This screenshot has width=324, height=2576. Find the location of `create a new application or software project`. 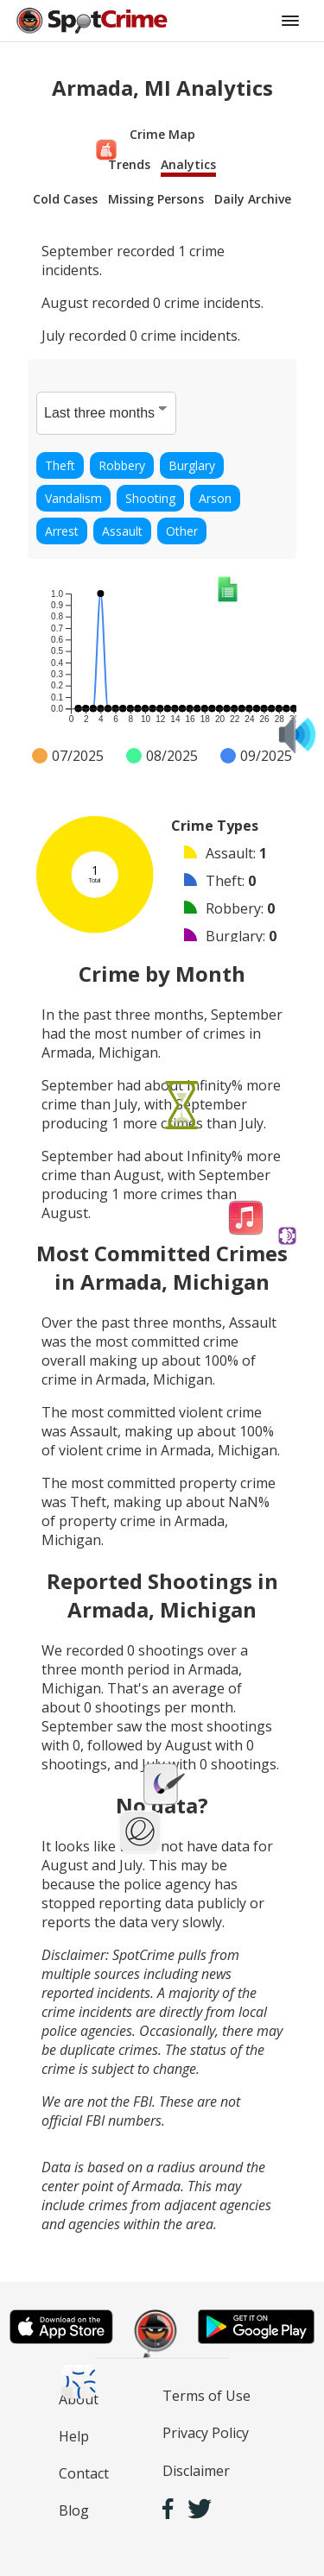

create a new application or software project is located at coordinates (163, 1784).